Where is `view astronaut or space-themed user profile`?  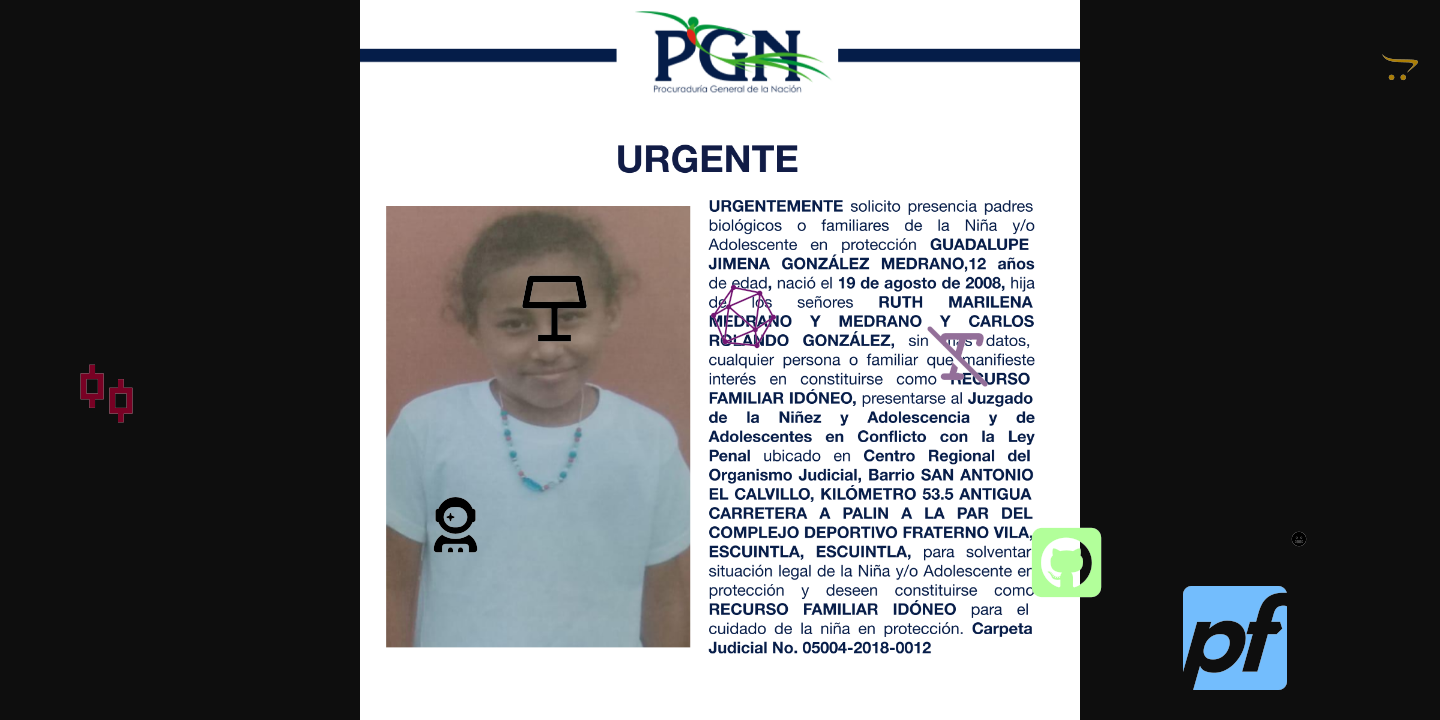
view astronaut or space-themed user profile is located at coordinates (455, 525).